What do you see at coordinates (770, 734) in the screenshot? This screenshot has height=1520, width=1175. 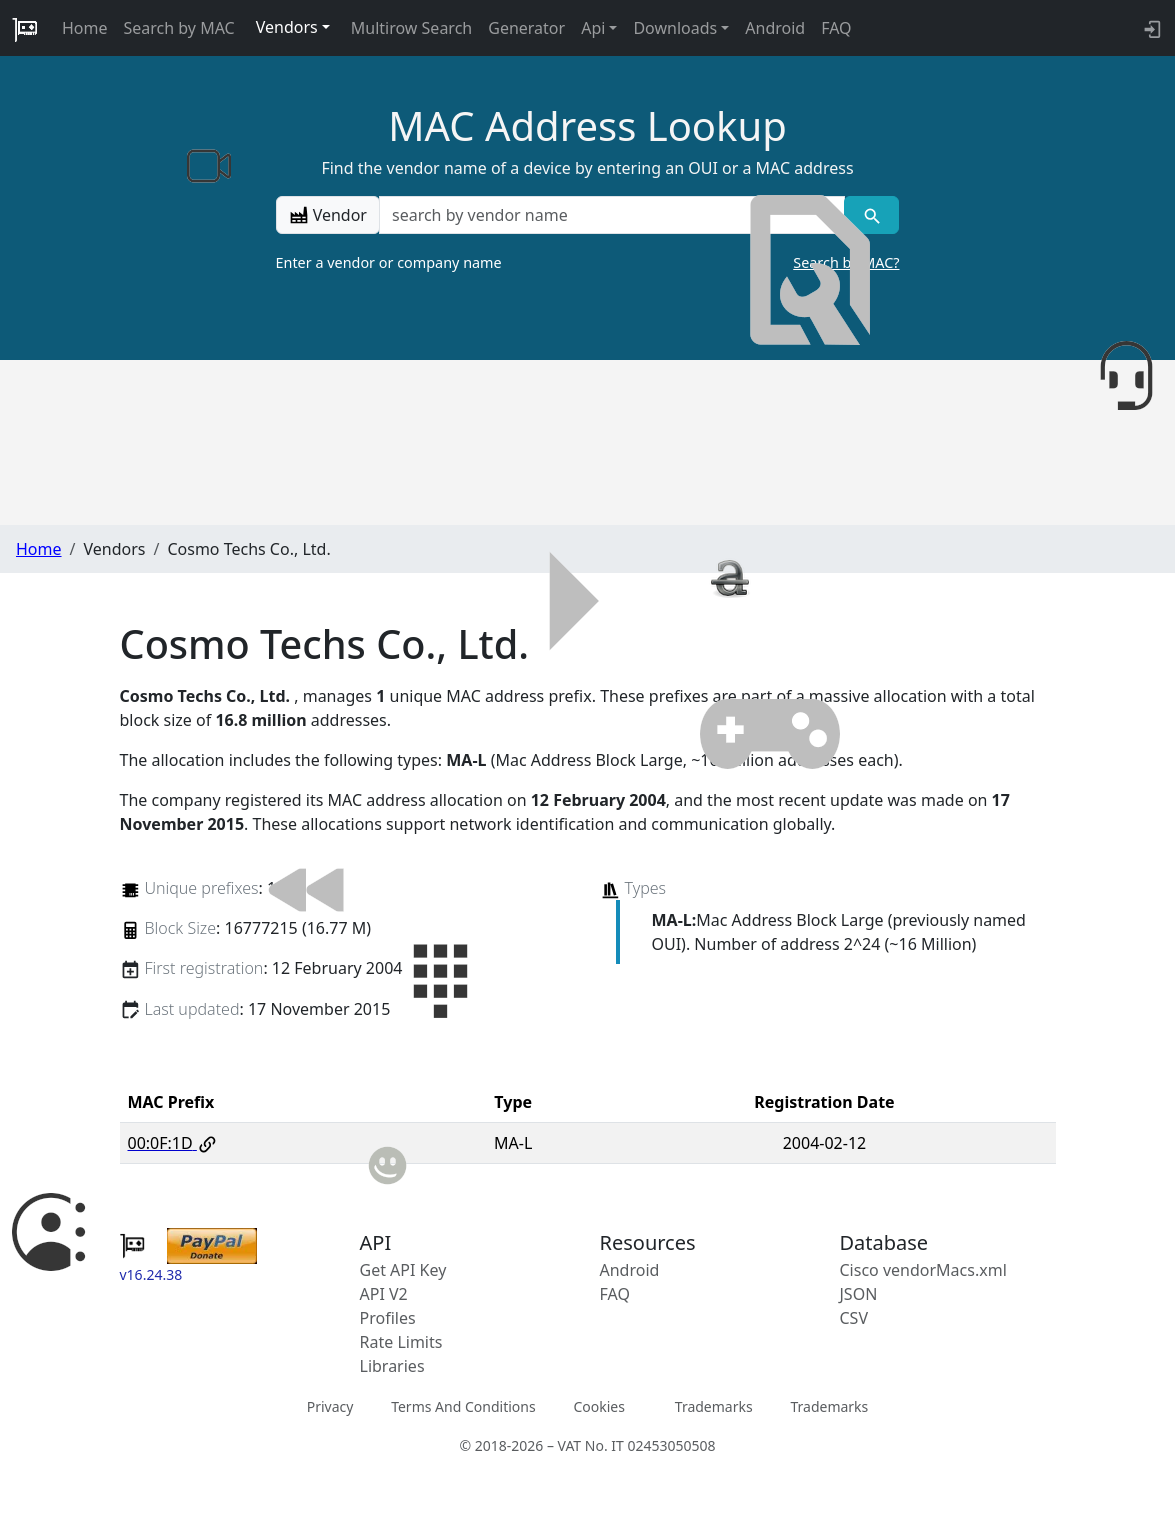 I see `game controller input device` at bounding box center [770, 734].